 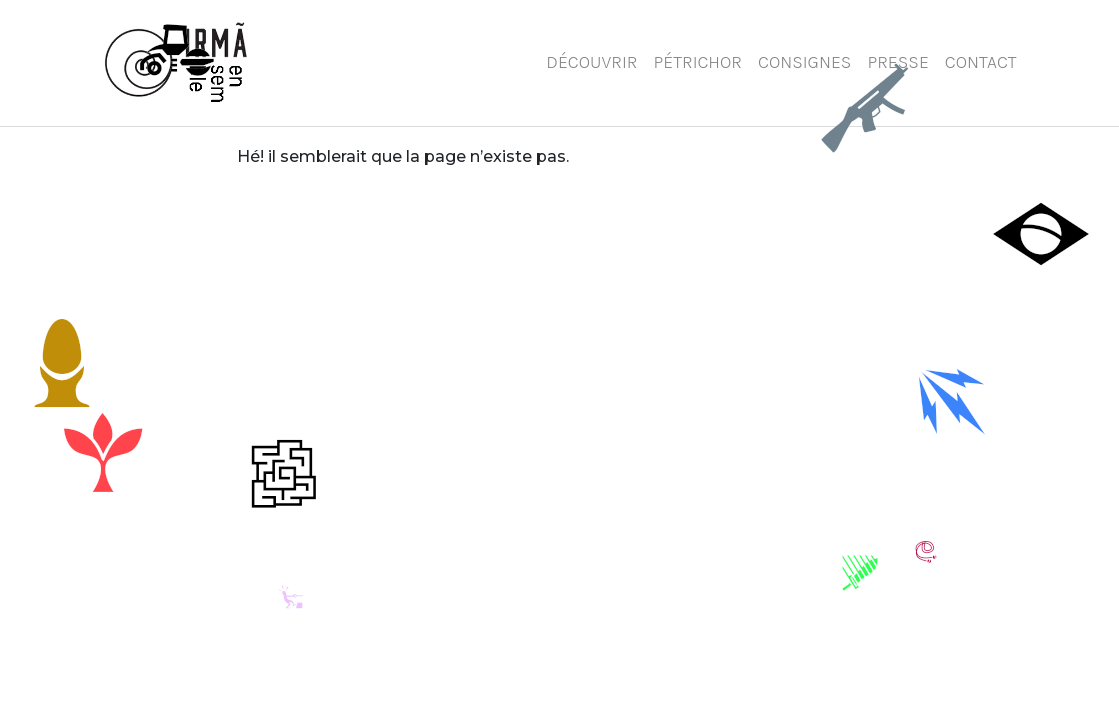 What do you see at coordinates (864, 108) in the screenshot?
I see `select MP5 submachine gun weapon` at bounding box center [864, 108].